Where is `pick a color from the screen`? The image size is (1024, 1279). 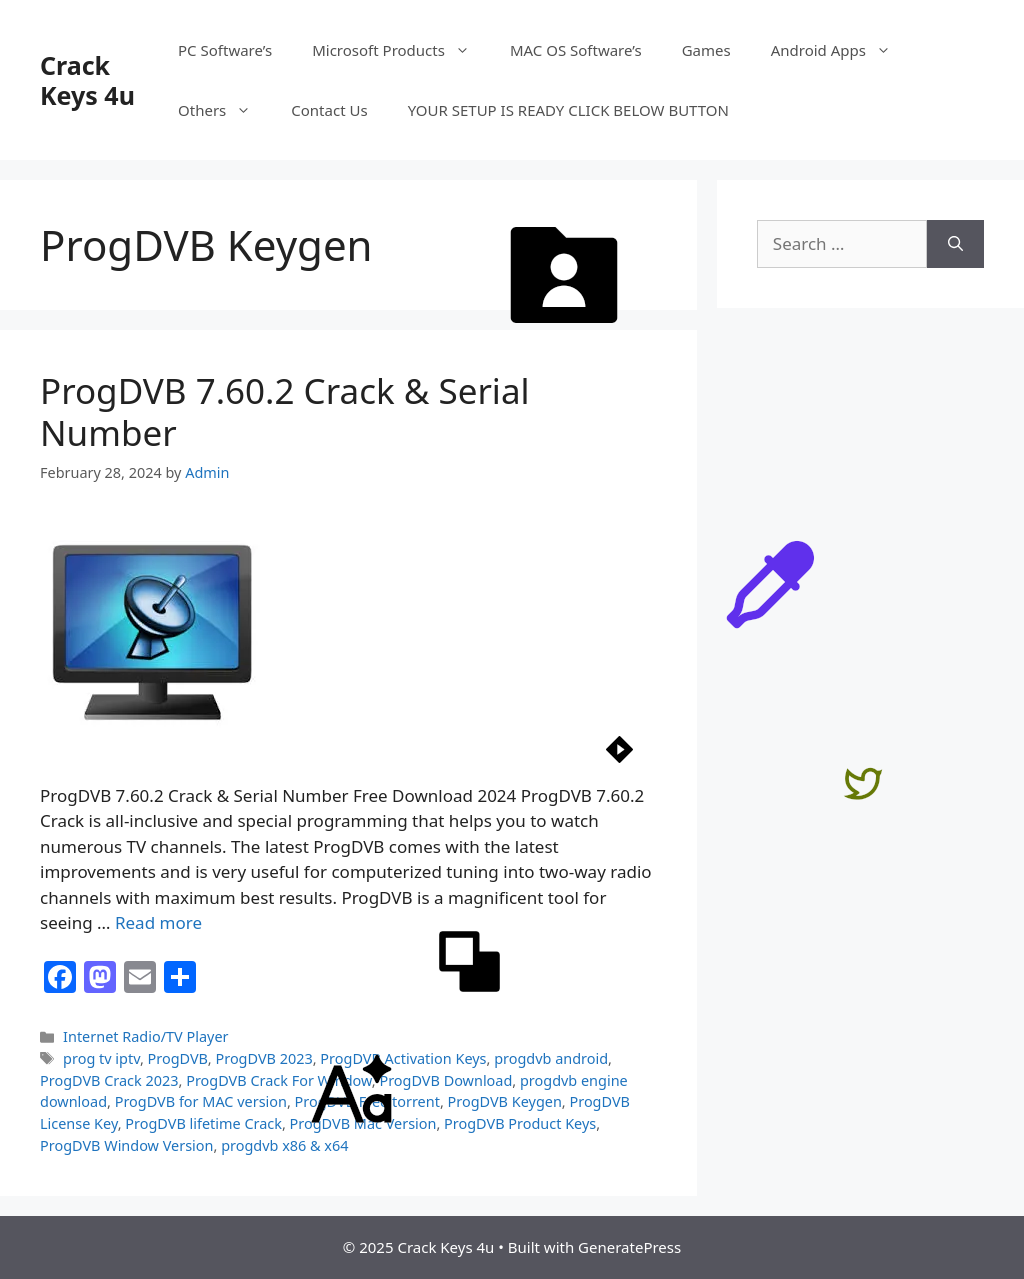 pick a color from the screen is located at coordinates (770, 585).